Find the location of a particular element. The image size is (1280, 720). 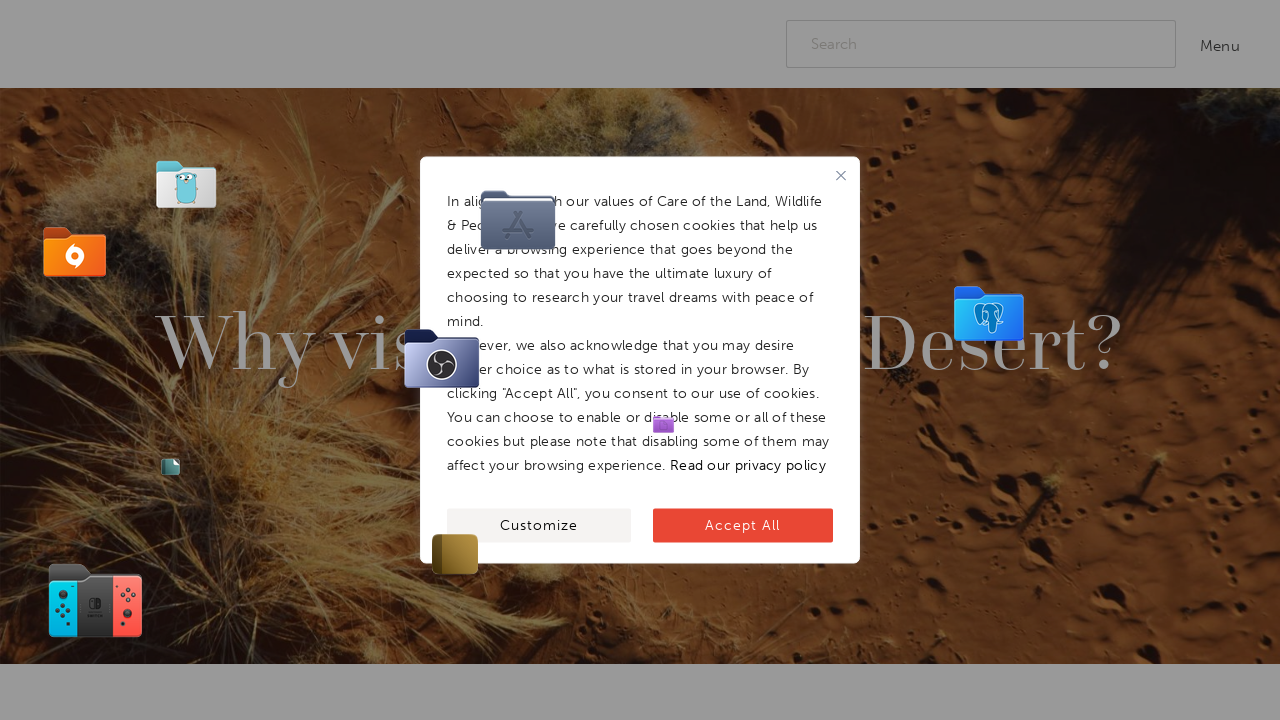

open nintendo switch games folder is located at coordinates (95, 603).